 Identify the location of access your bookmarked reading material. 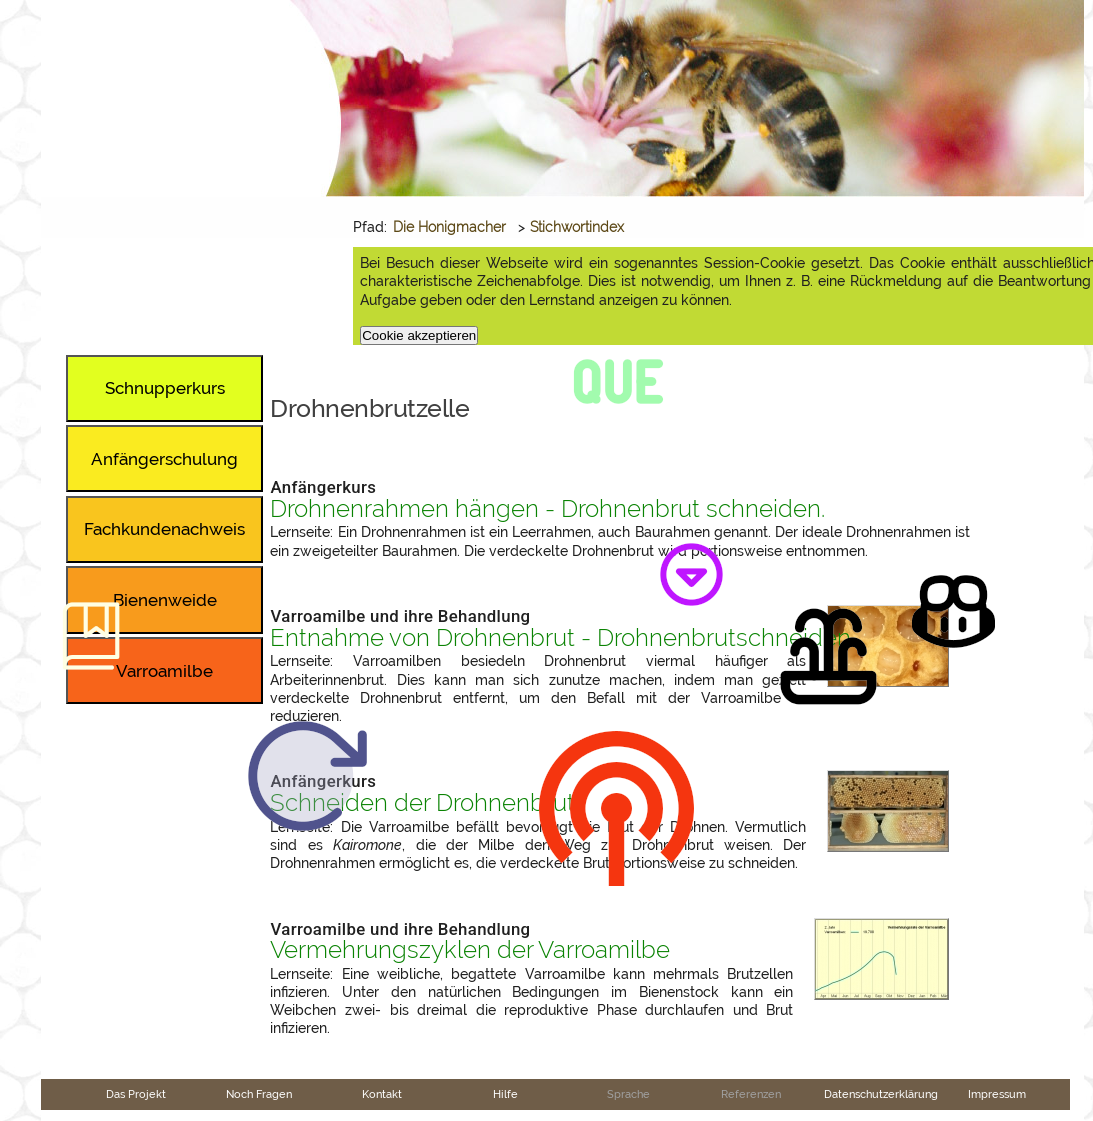
(91, 636).